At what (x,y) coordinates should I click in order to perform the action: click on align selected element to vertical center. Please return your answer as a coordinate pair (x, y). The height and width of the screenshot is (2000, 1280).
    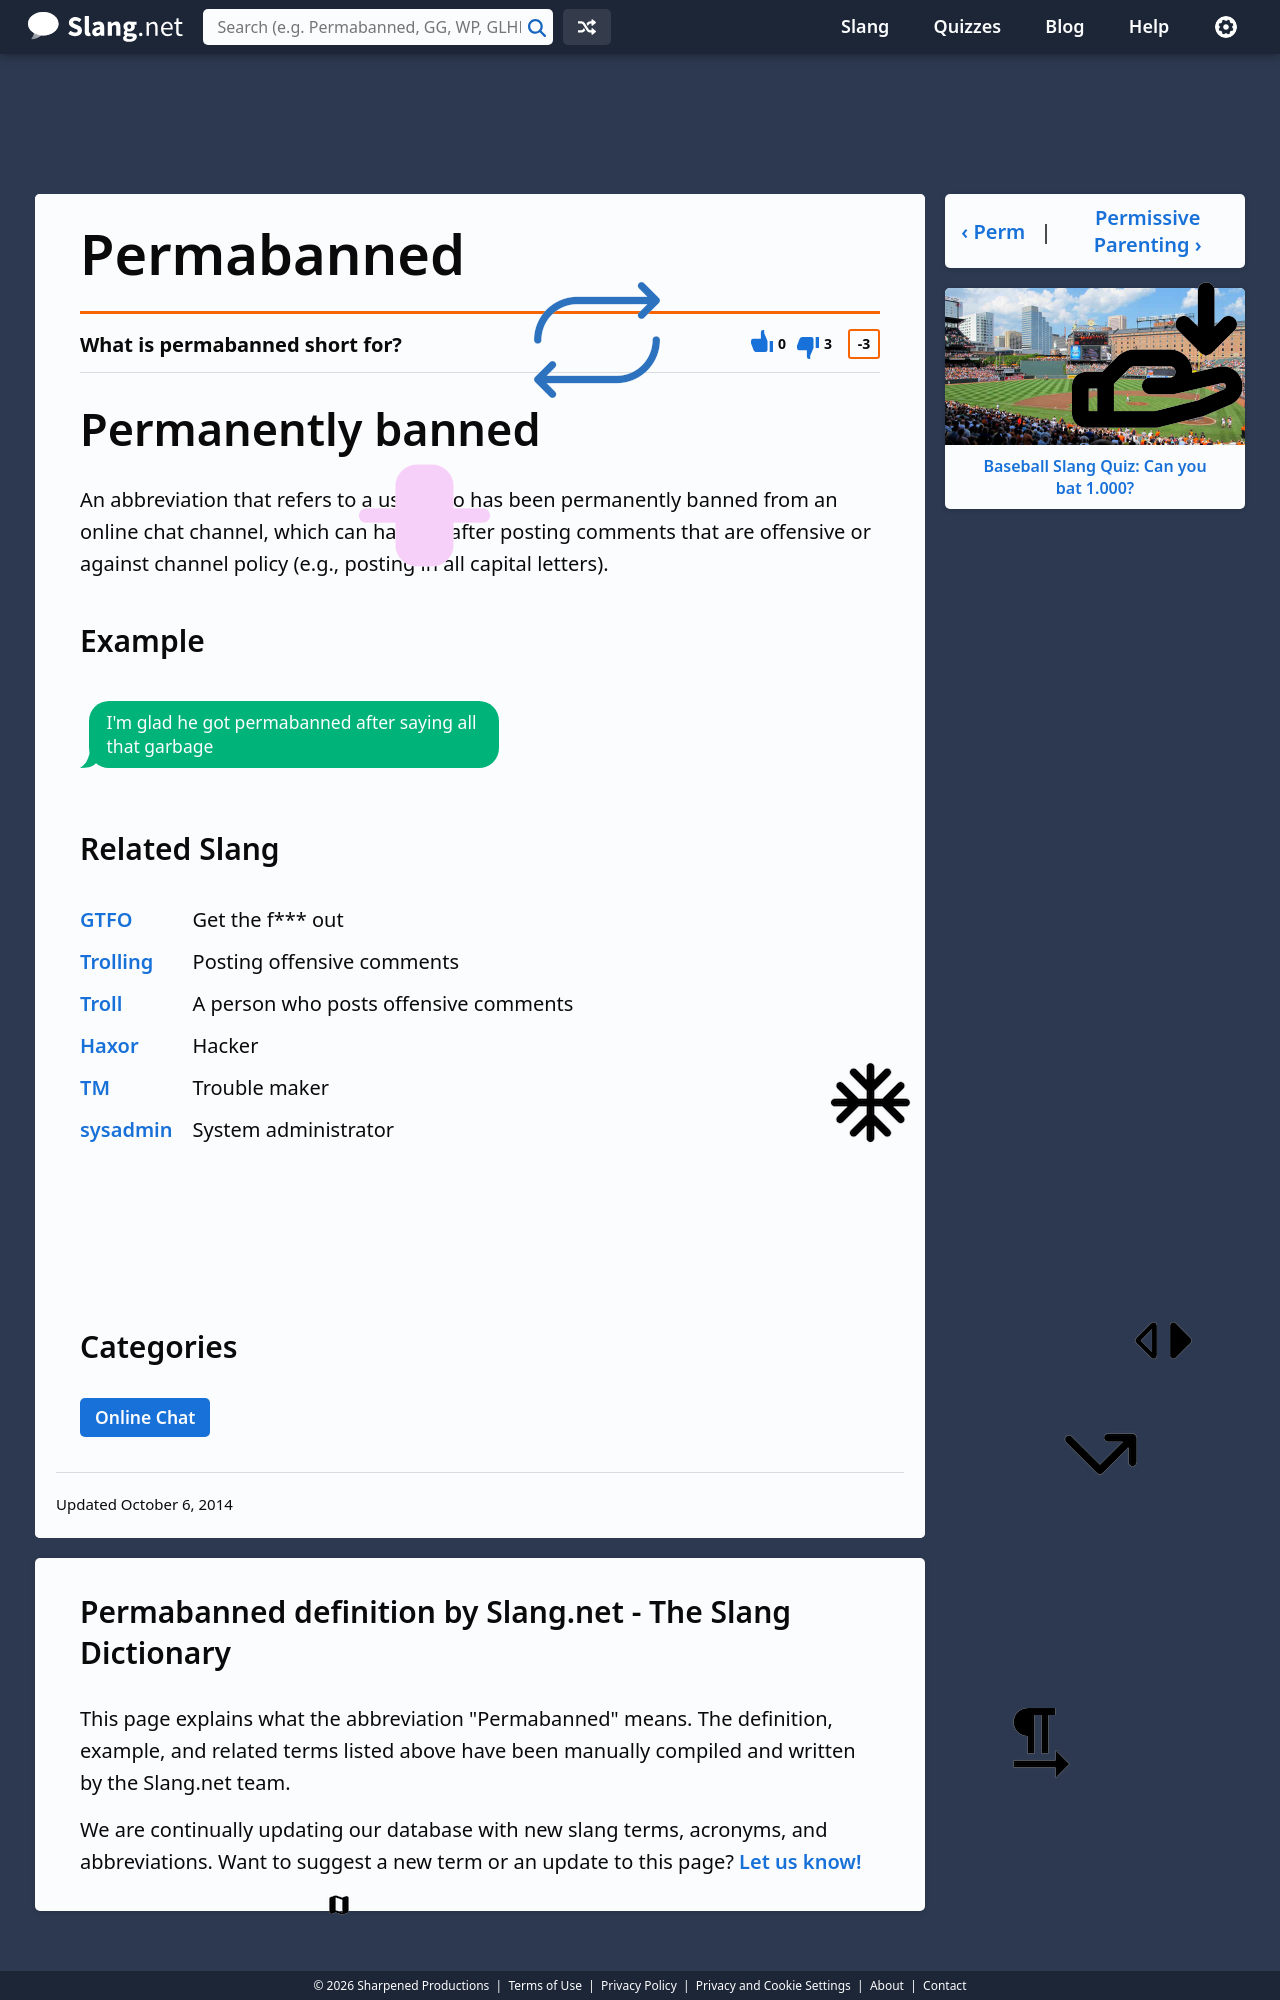
    Looking at the image, I should click on (424, 515).